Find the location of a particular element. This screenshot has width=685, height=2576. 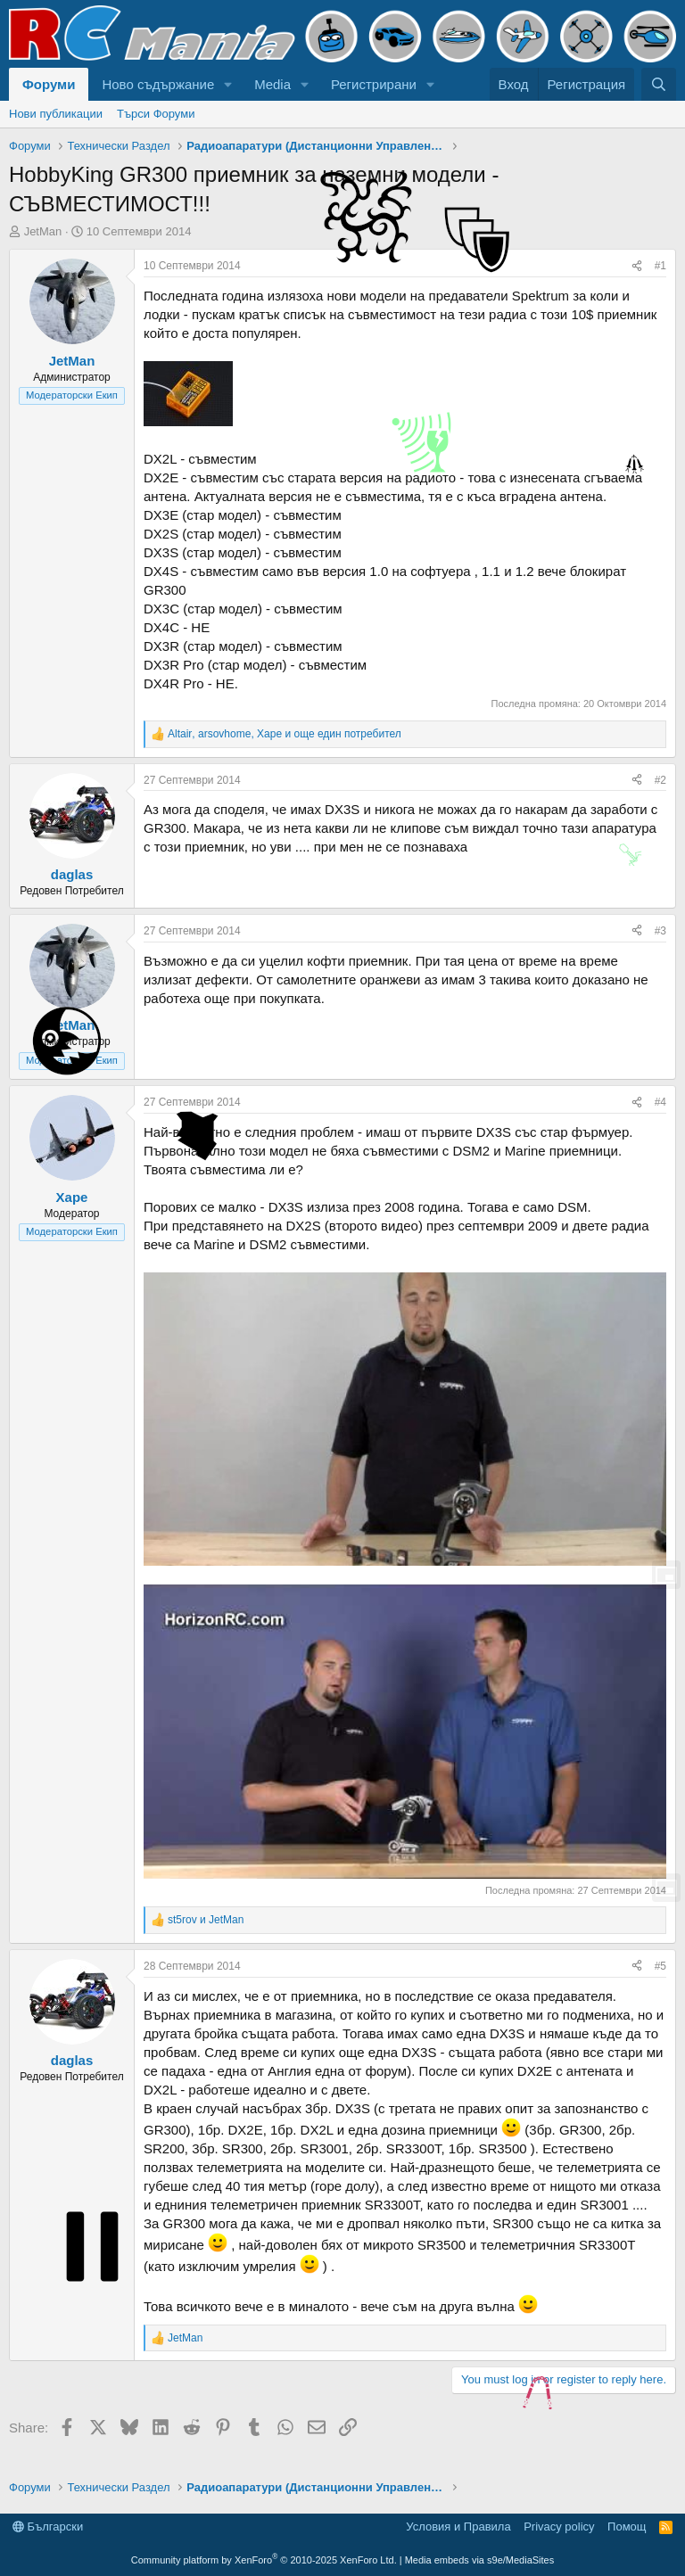

indicates virus or malware detected is located at coordinates (630, 854).